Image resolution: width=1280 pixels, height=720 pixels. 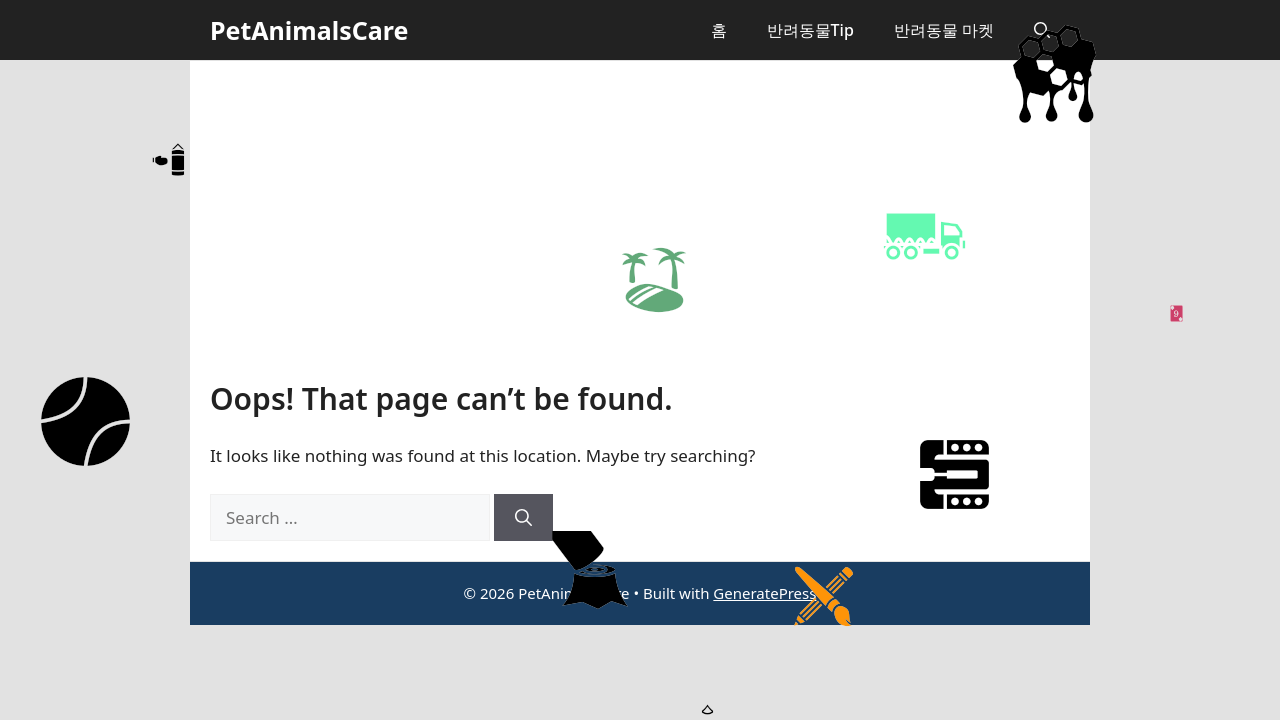 I want to click on indicates private first class military rank, so click(x=707, y=709).